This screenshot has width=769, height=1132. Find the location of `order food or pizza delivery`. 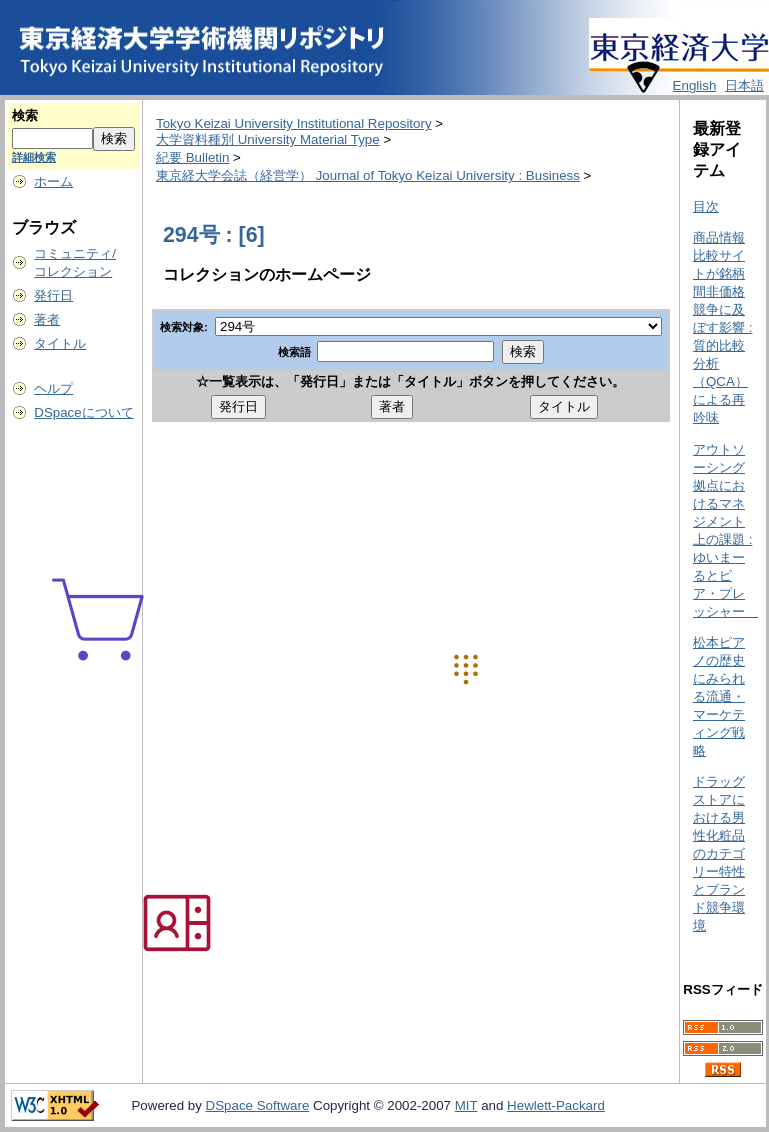

order food or pizza delivery is located at coordinates (643, 76).